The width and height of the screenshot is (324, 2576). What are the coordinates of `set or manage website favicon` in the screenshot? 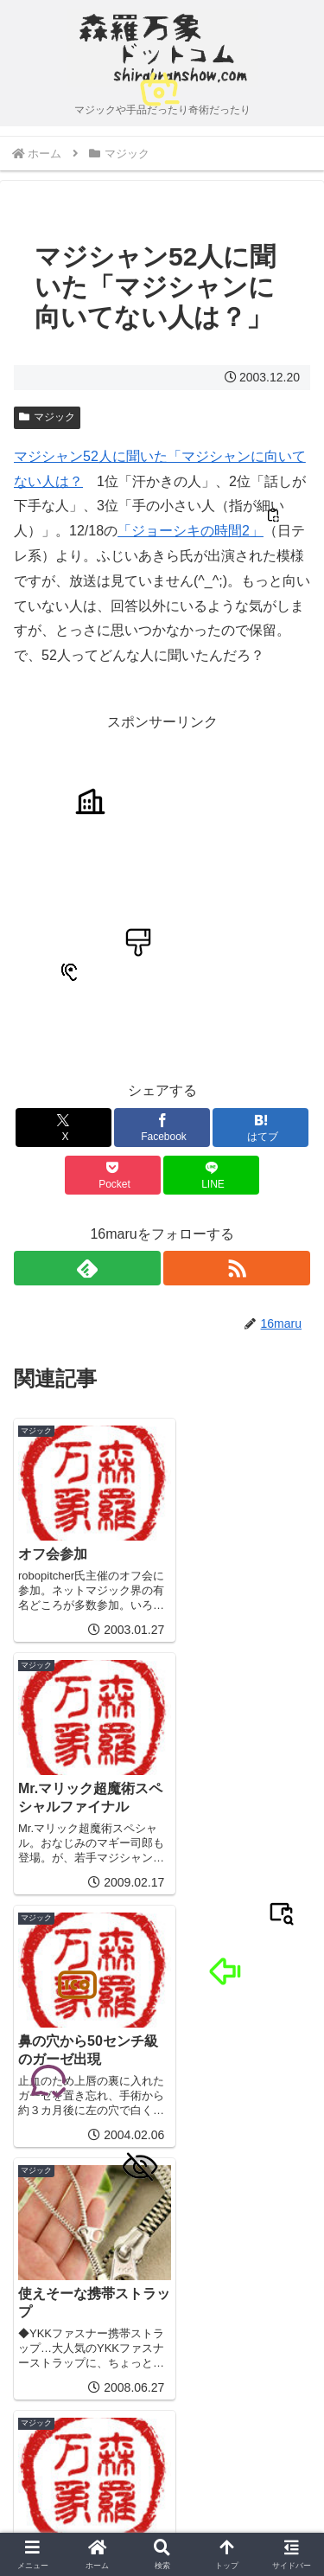 It's located at (77, 1984).